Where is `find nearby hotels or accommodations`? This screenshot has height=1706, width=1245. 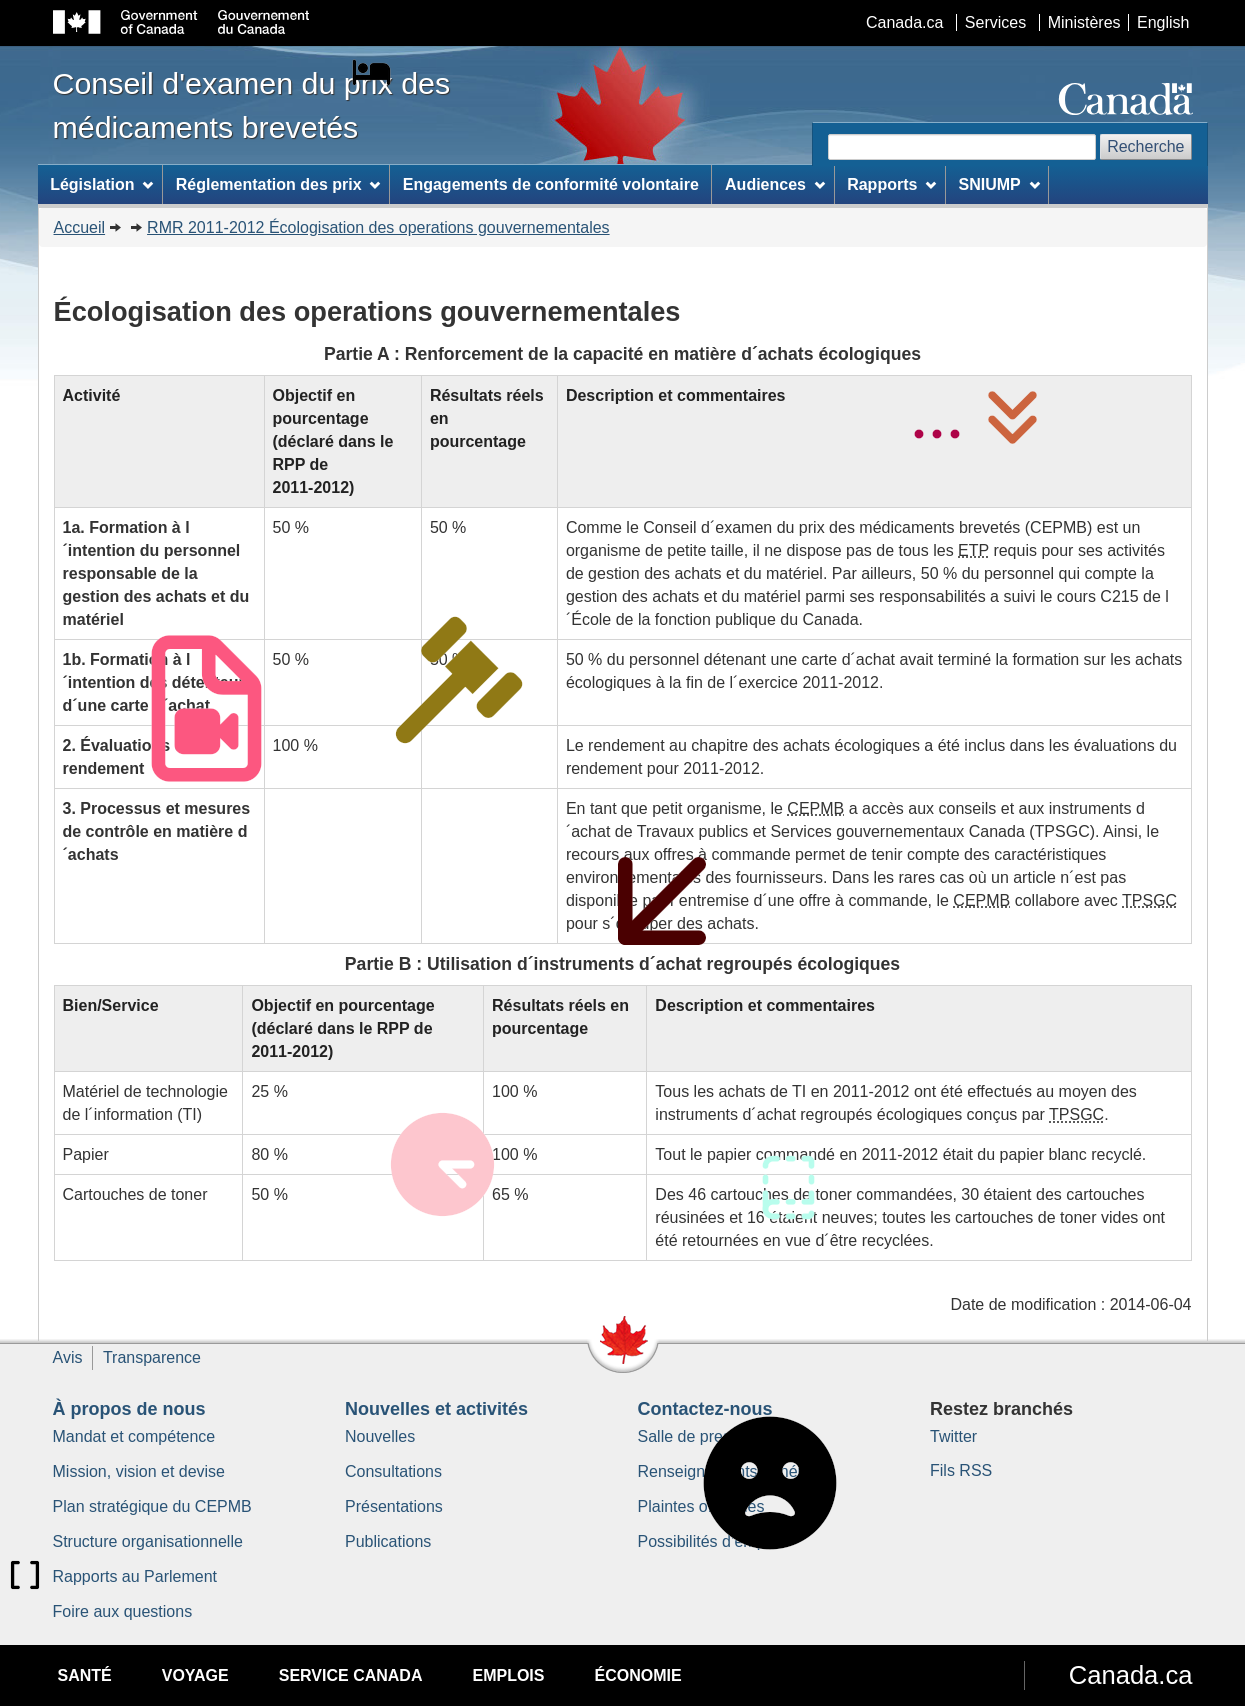
find nearby hotels or accommodations is located at coordinates (371, 71).